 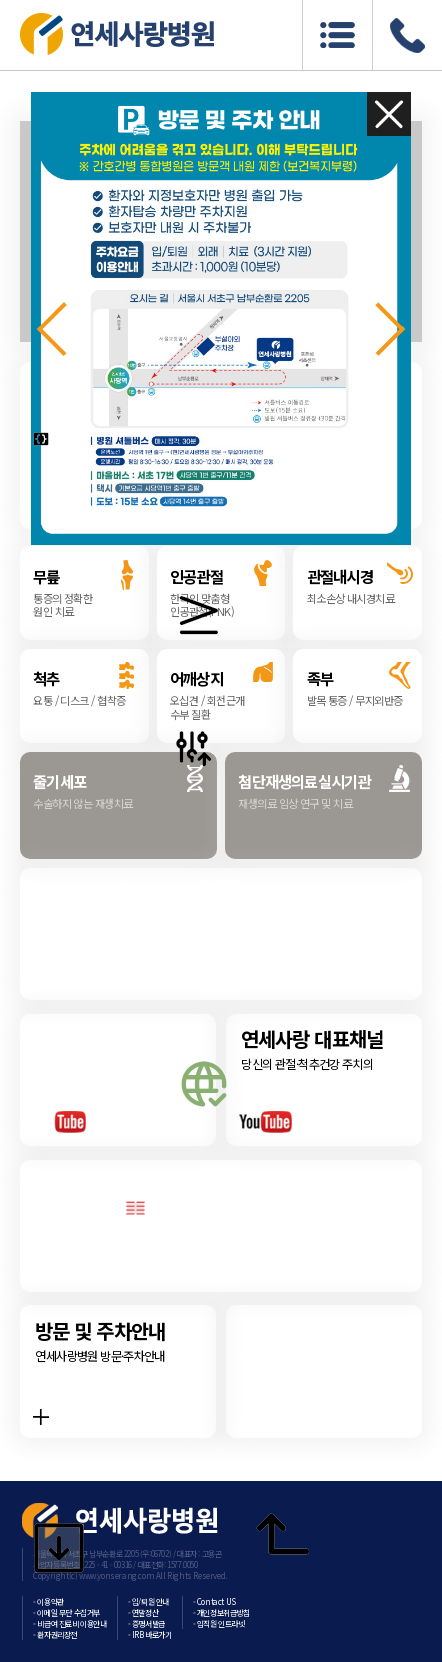 What do you see at coordinates (59, 1548) in the screenshot?
I see `download file or content` at bounding box center [59, 1548].